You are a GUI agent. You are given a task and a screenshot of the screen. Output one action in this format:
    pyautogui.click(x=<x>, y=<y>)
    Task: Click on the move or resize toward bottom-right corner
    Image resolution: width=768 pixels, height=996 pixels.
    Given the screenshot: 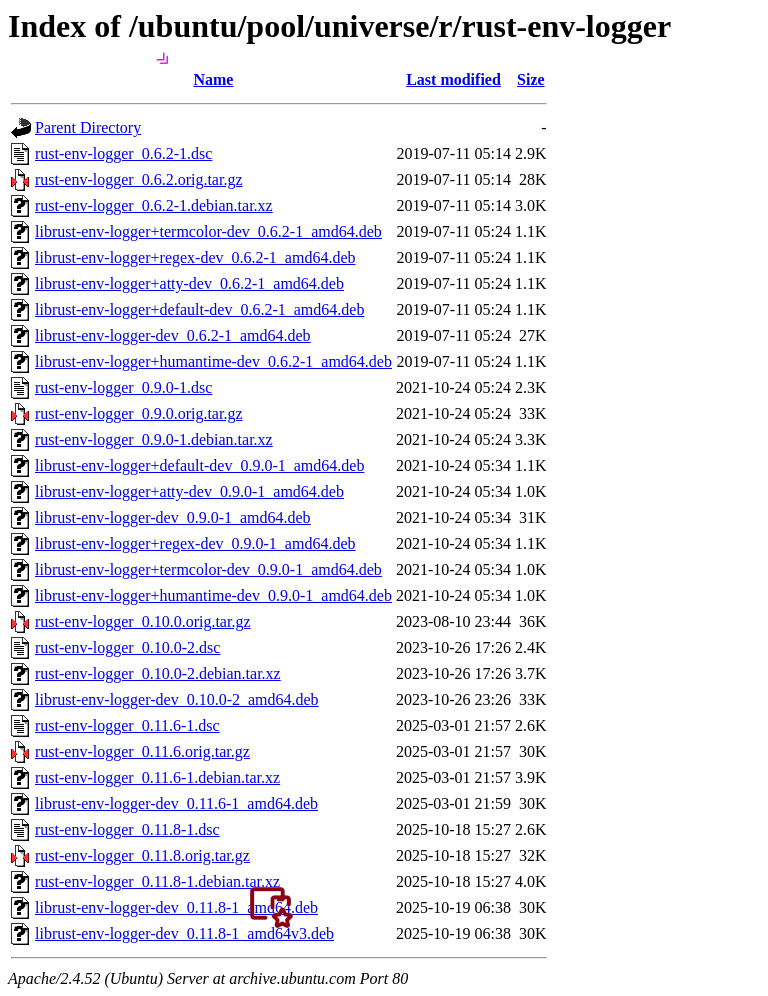 What is the action you would take?
    pyautogui.click(x=163, y=59)
    